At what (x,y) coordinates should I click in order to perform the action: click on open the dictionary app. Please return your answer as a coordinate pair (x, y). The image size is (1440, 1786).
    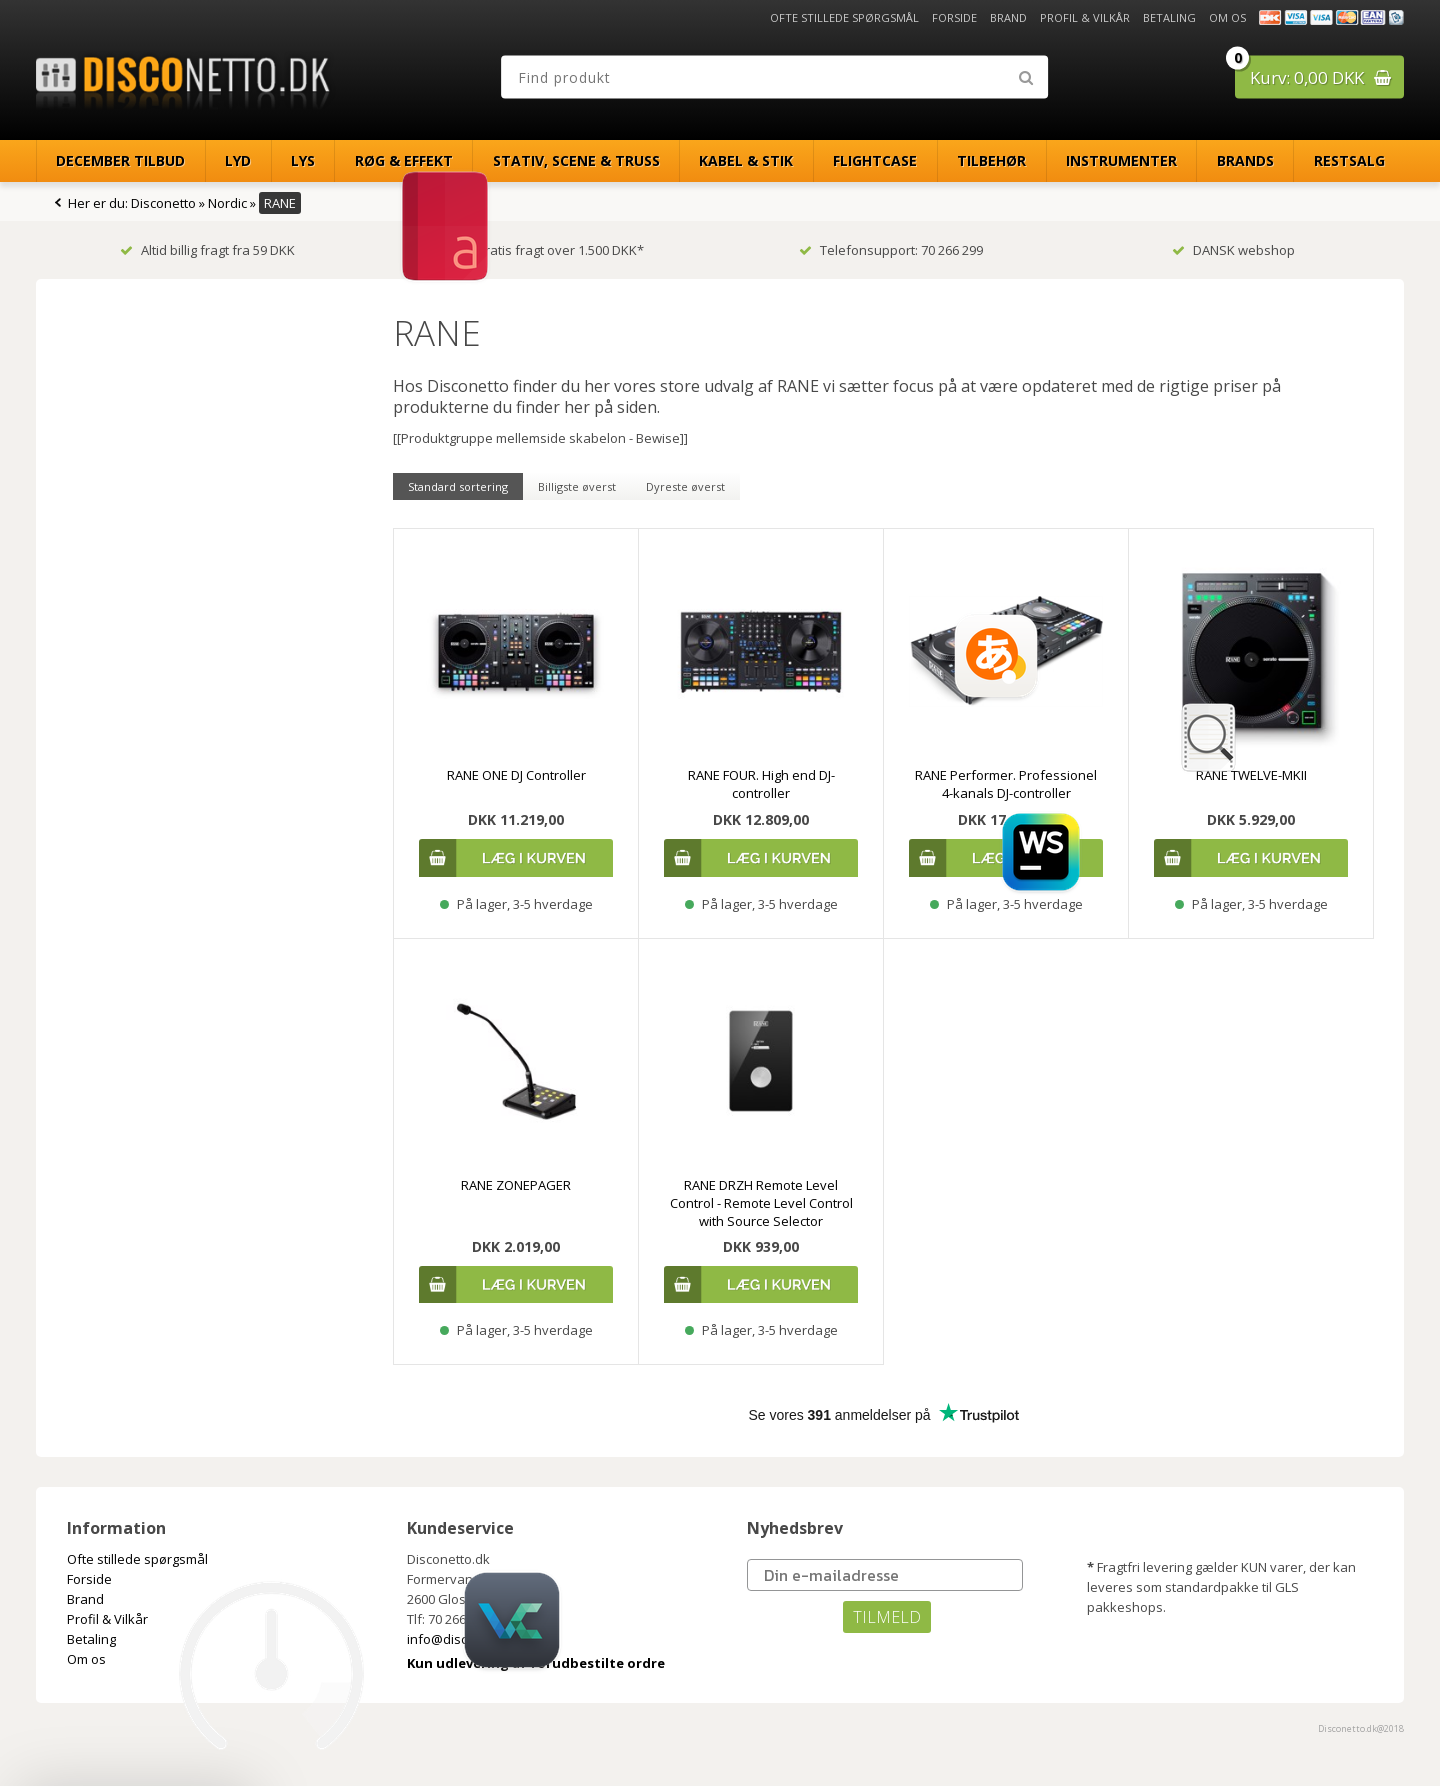
    Looking at the image, I should click on (445, 226).